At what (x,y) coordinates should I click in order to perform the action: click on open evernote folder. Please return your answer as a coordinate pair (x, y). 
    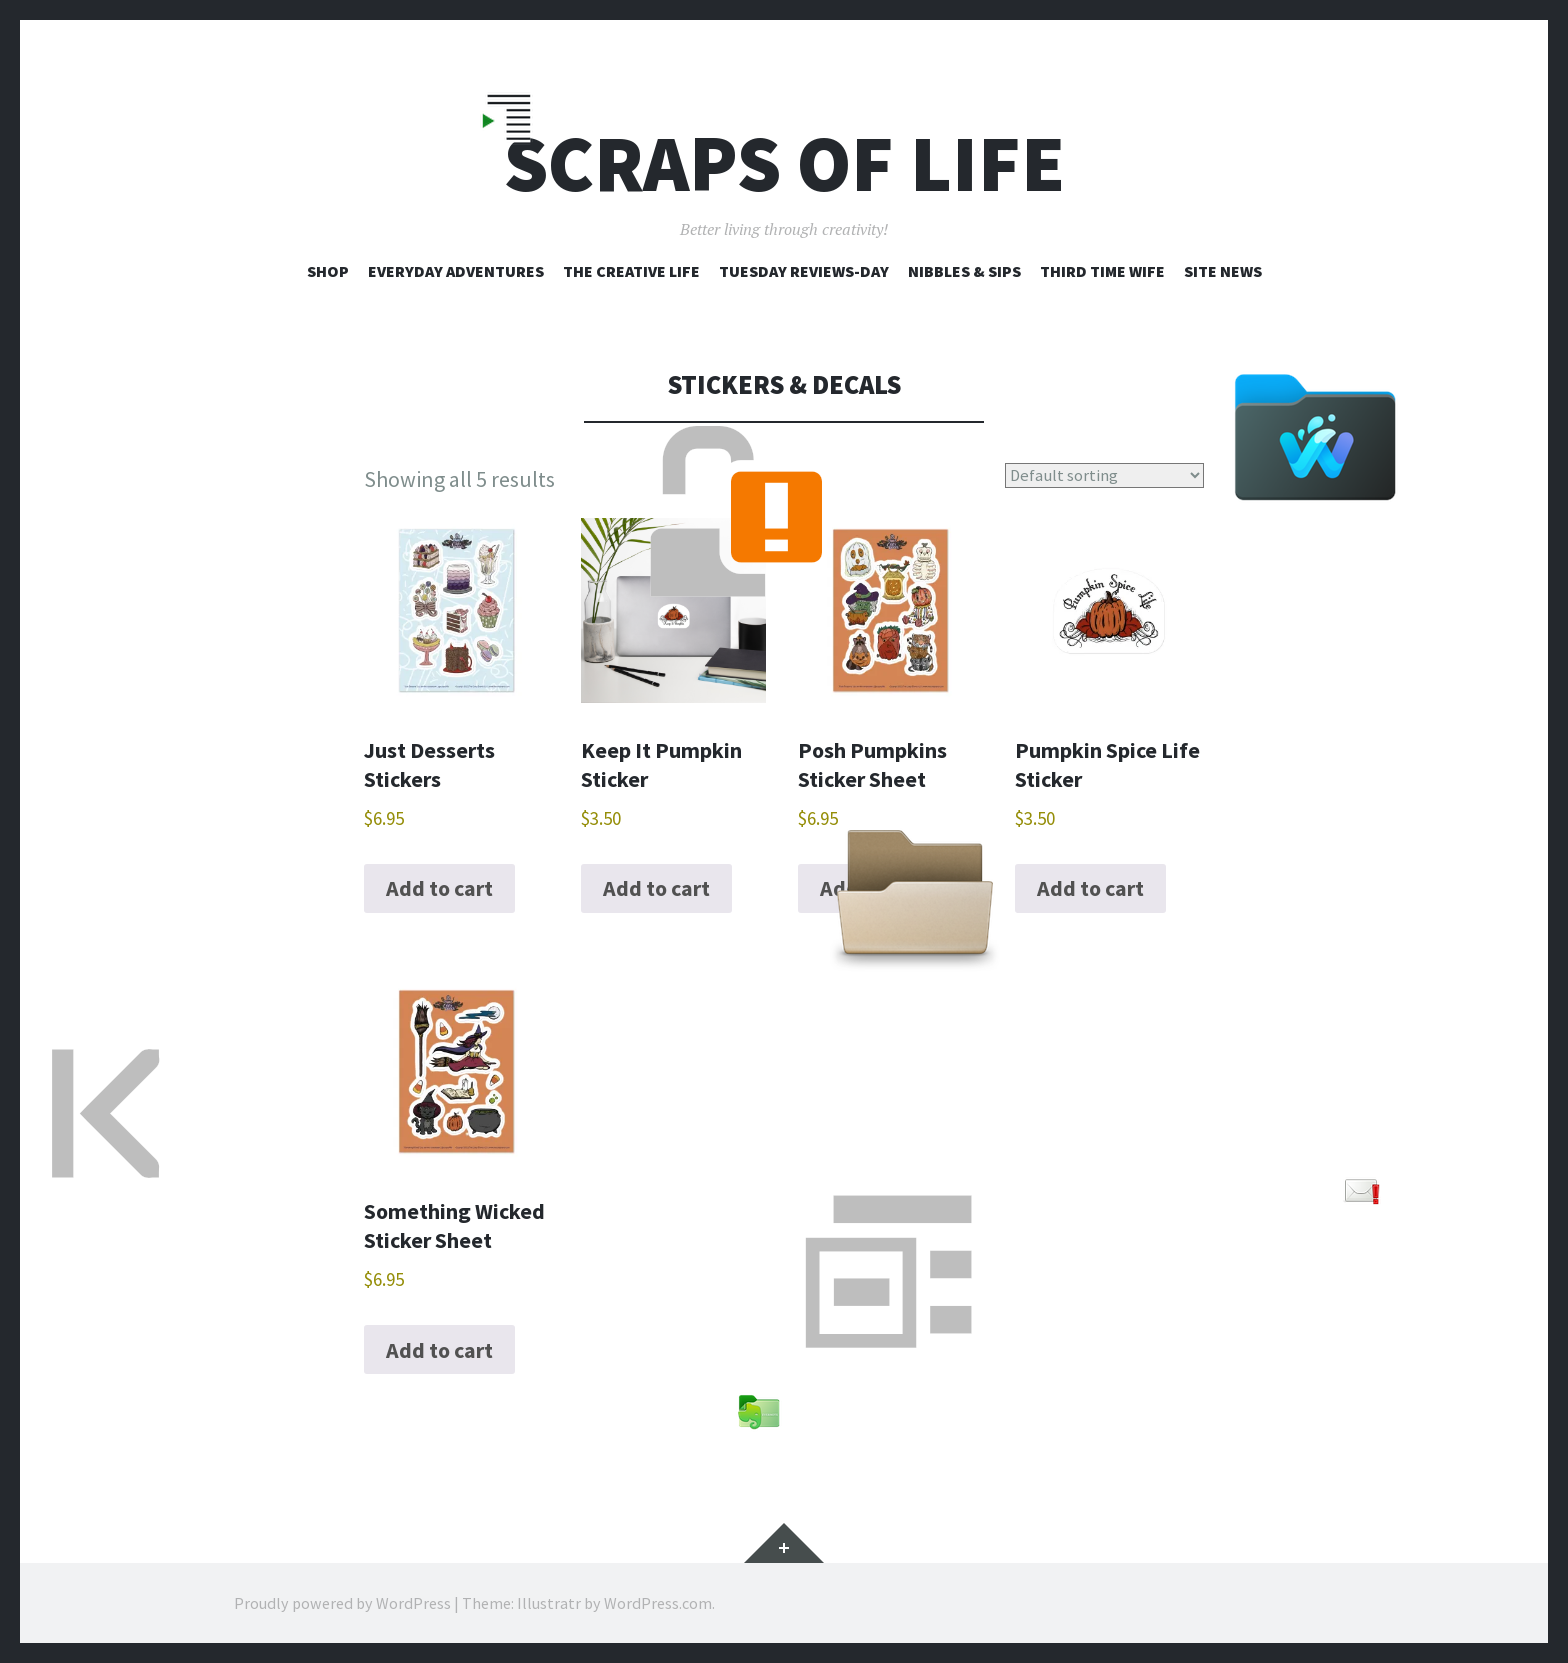
    Looking at the image, I should click on (759, 1412).